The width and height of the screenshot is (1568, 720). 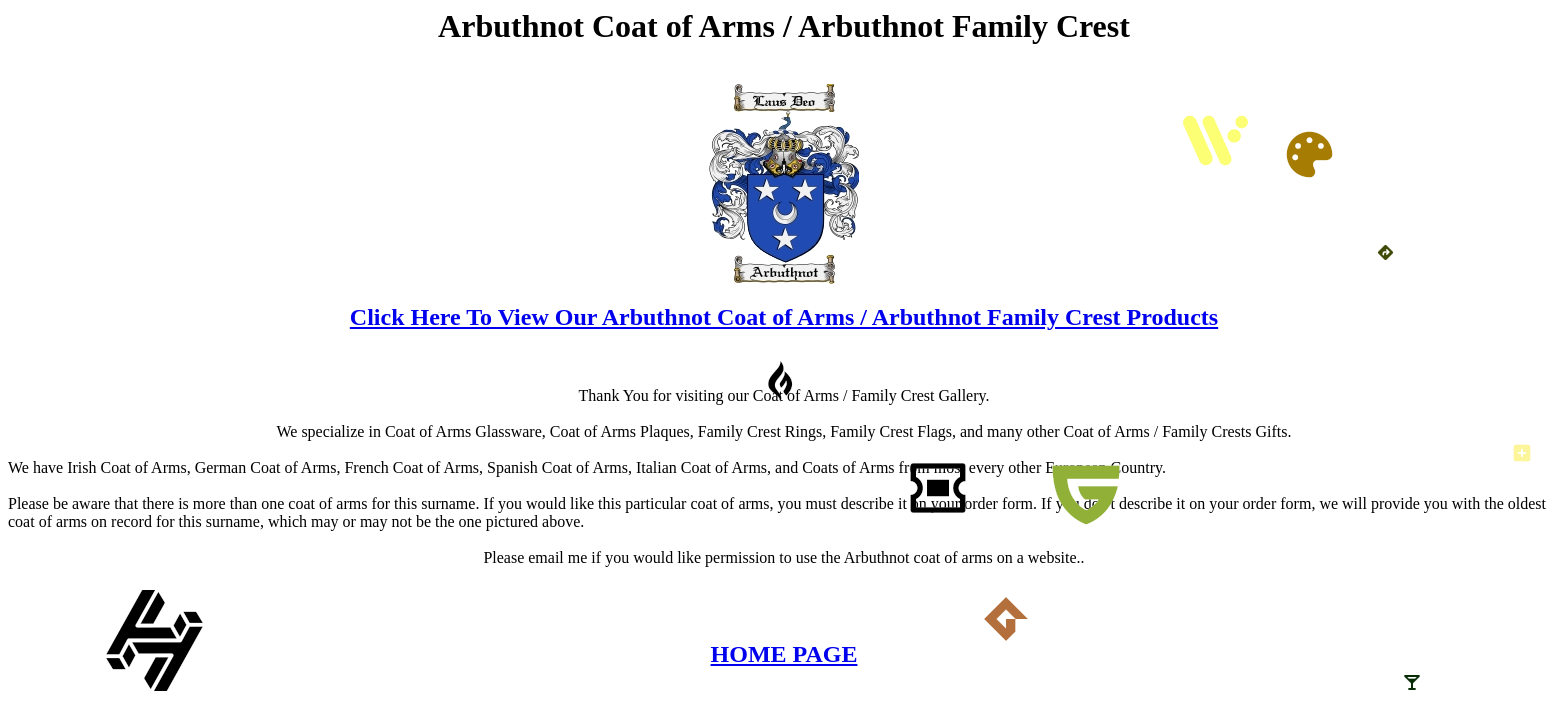 I want to click on access color and theme settings, so click(x=1309, y=154).